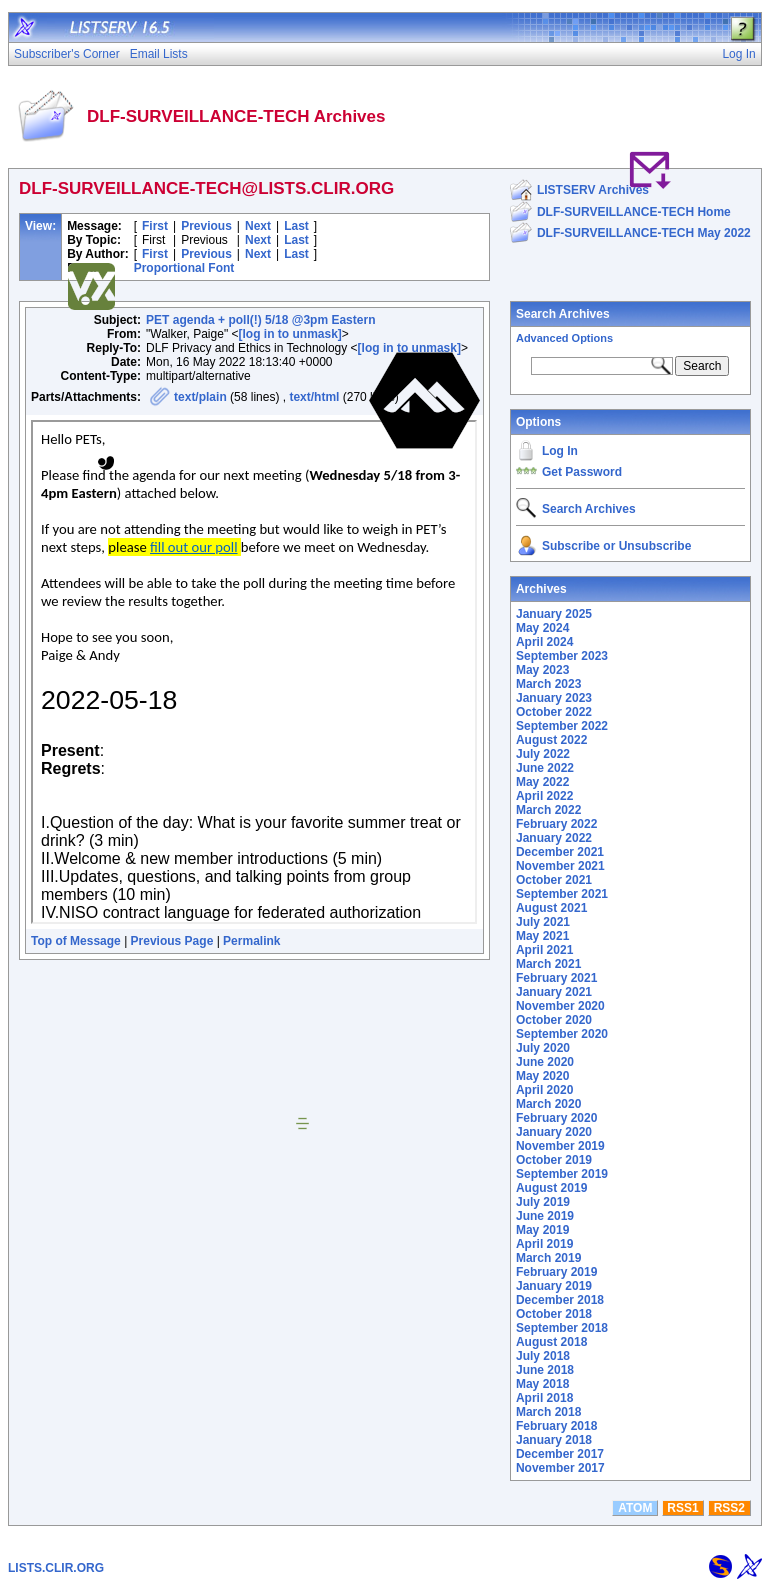  What do you see at coordinates (424, 400) in the screenshot?
I see `Alpine Linux operating system logo` at bounding box center [424, 400].